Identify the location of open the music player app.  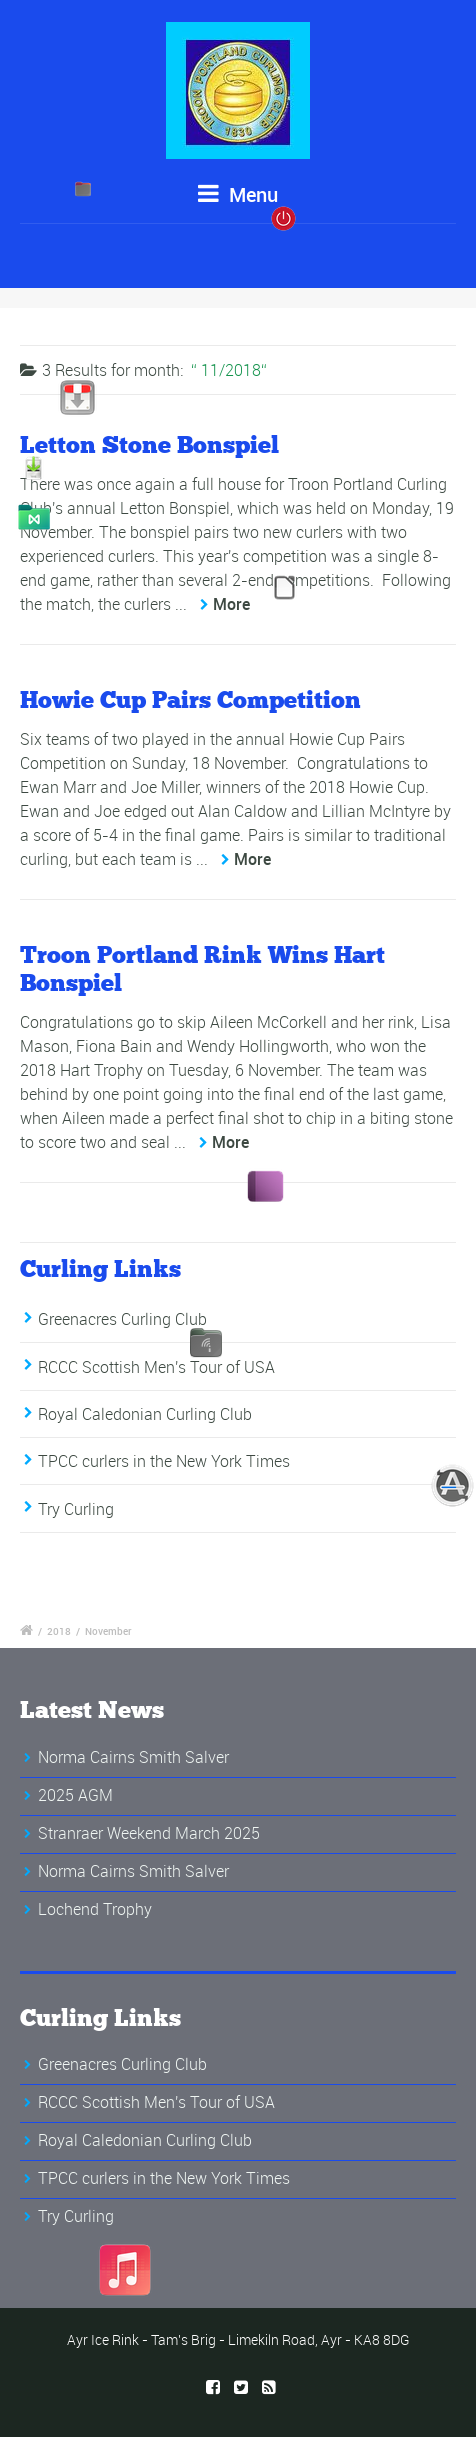
(125, 2270).